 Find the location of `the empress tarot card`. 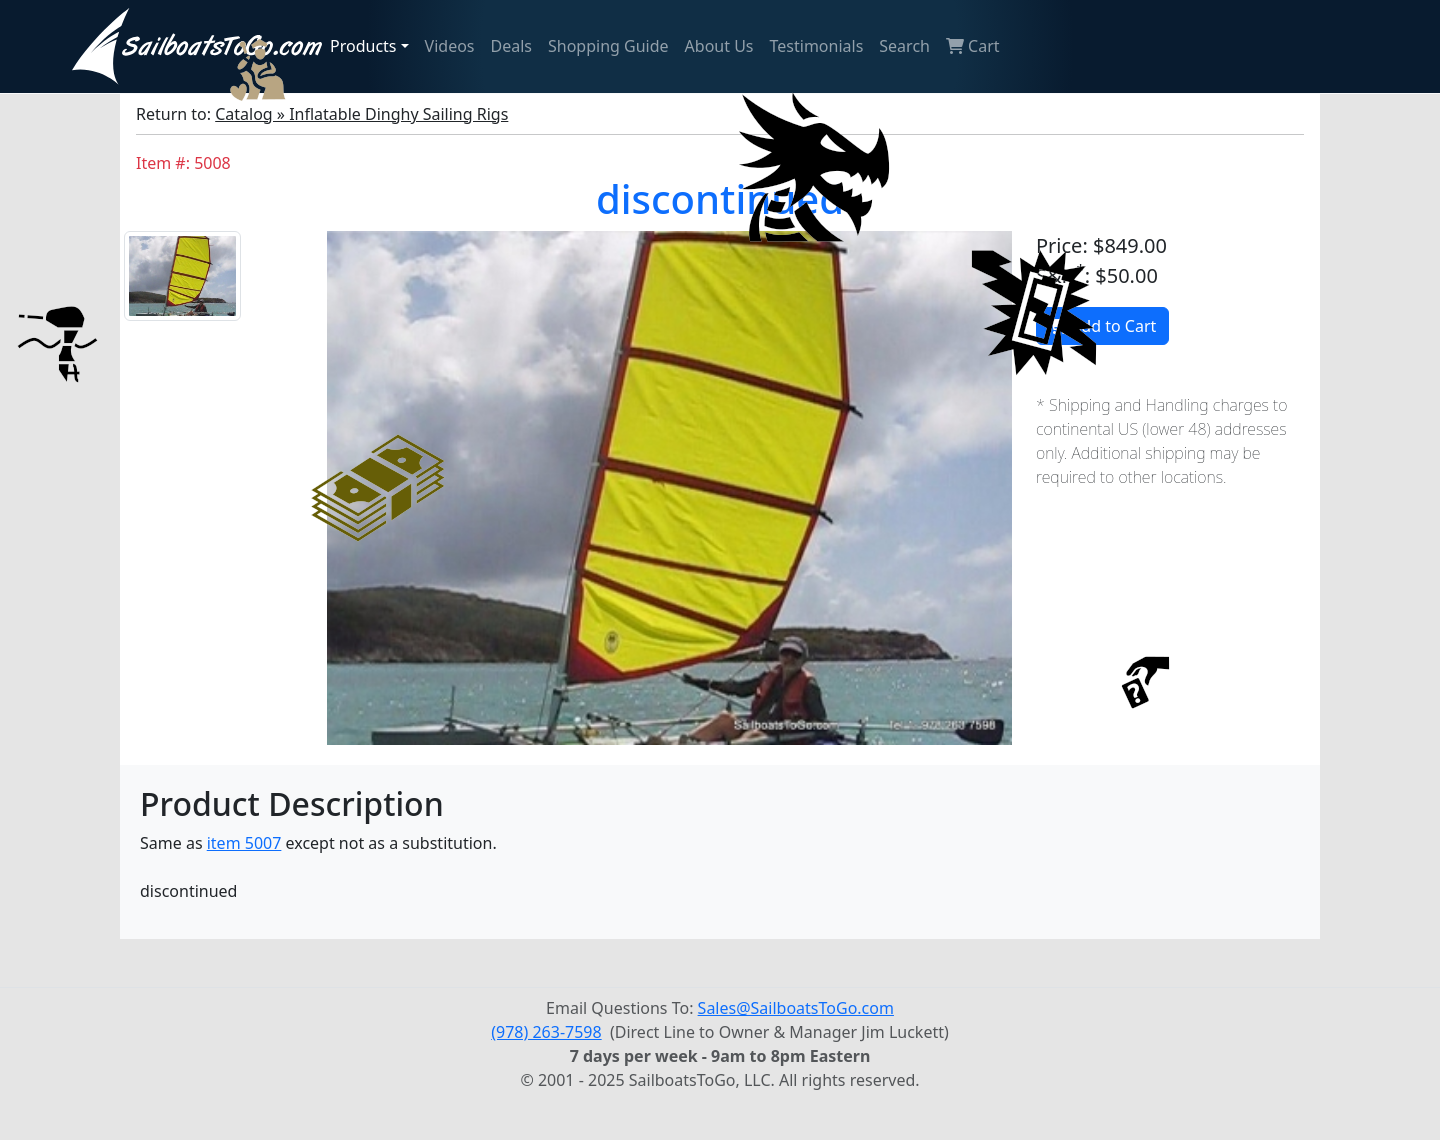

the empress tarot card is located at coordinates (259, 69).